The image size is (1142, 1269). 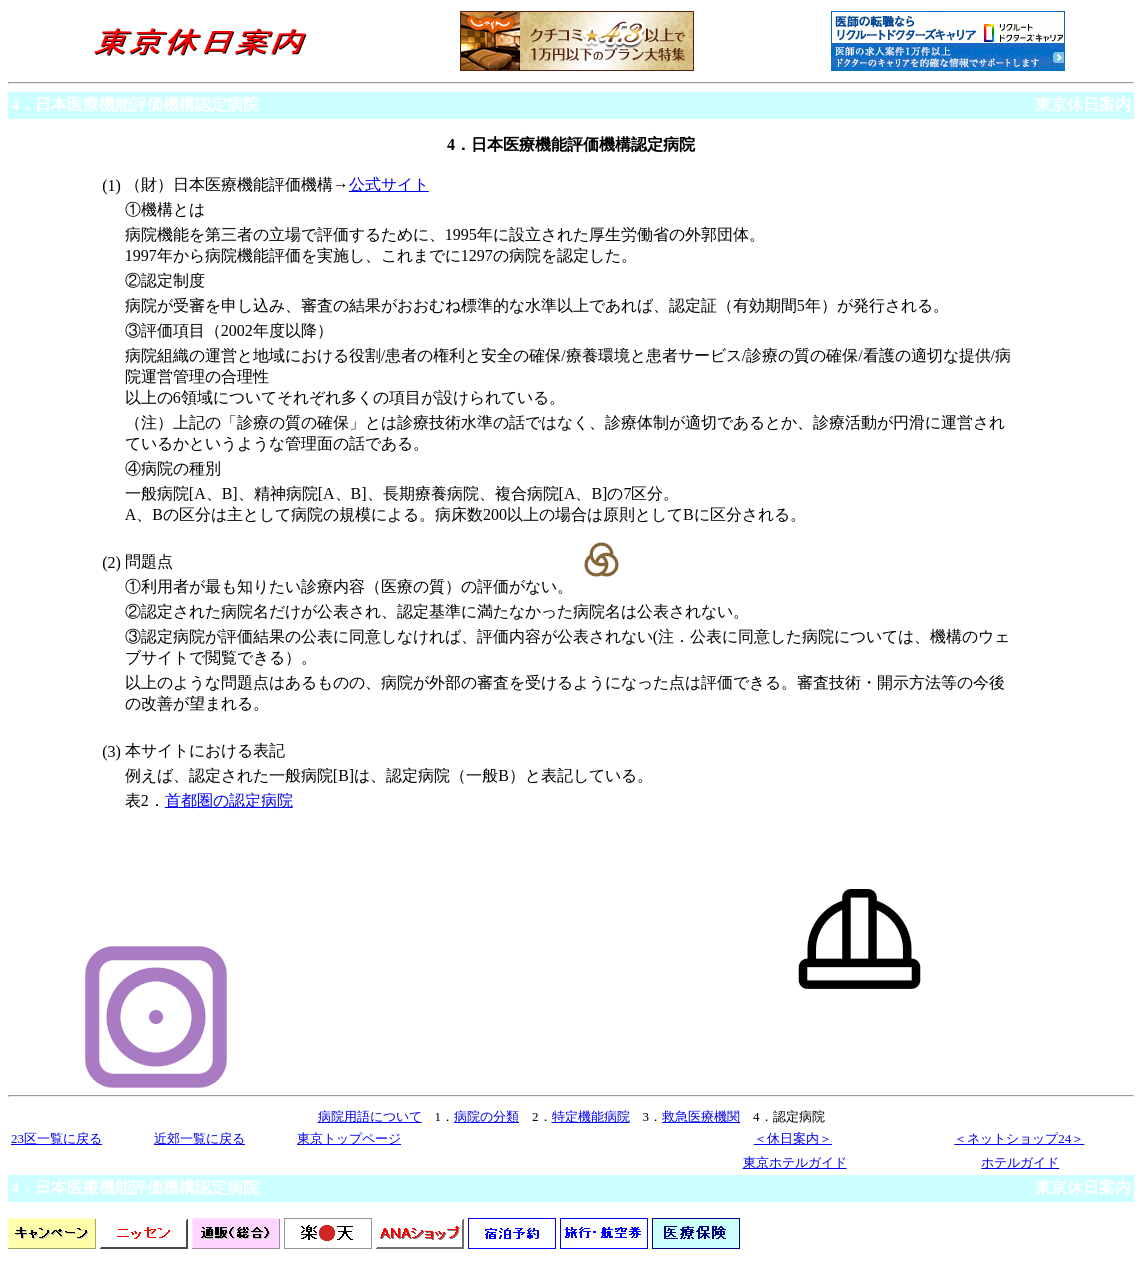 What do you see at coordinates (859, 945) in the screenshot?
I see `access construction or site safety settings` at bounding box center [859, 945].